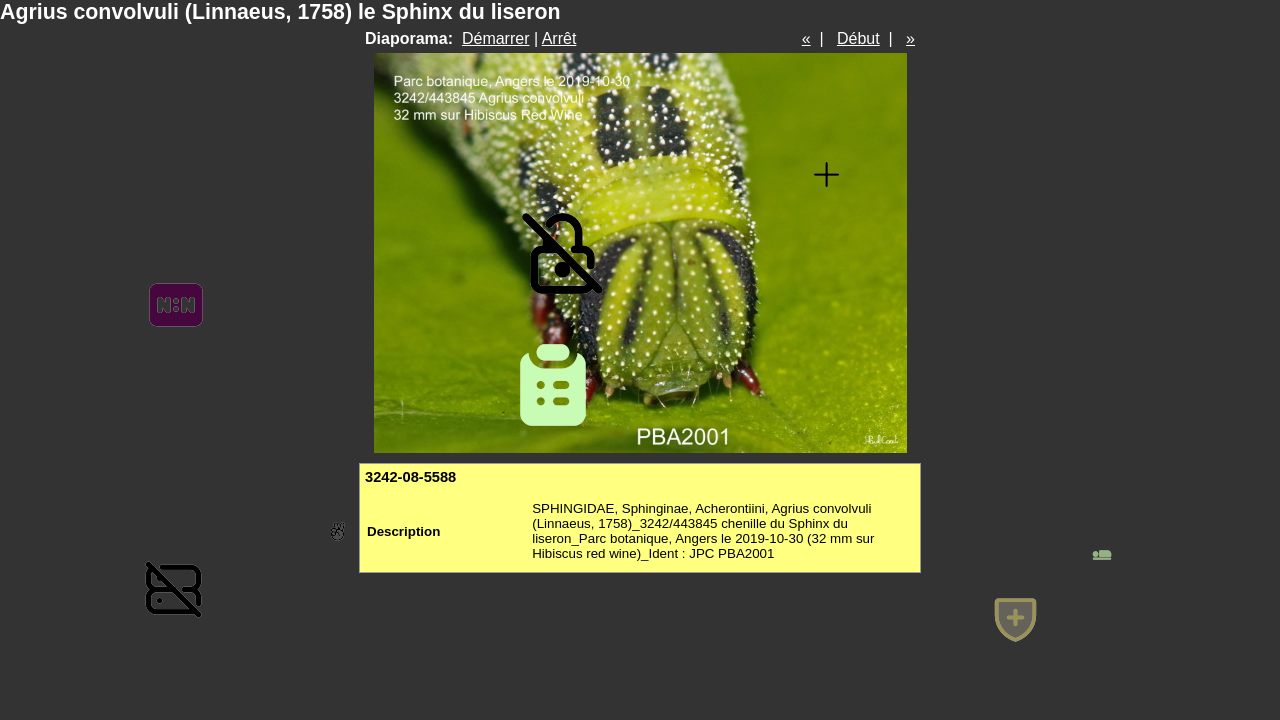 Image resolution: width=1280 pixels, height=720 pixels. Describe the element at coordinates (827, 175) in the screenshot. I see `add a new item` at that location.